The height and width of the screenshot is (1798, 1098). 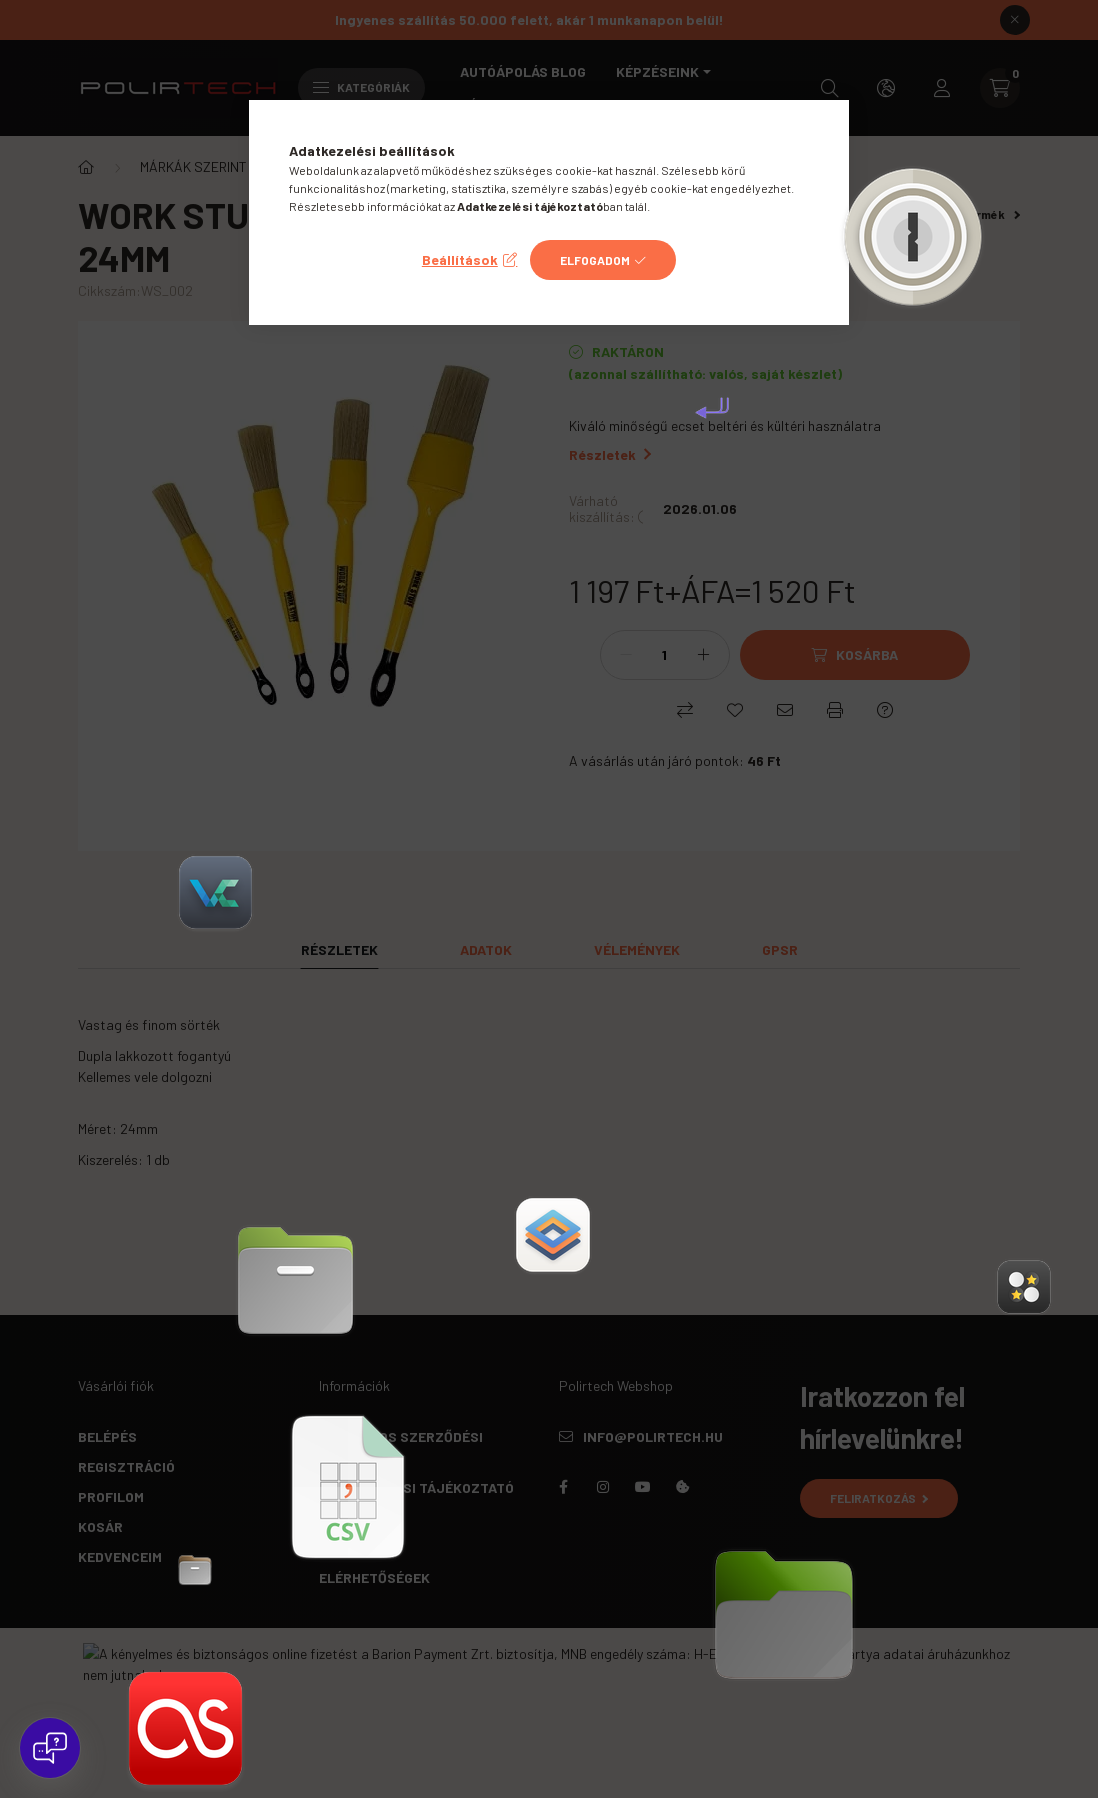 What do you see at coordinates (215, 892) in the screenshot?
I see `open veracrypt disk encryption app` at bounding box center [215, 892].